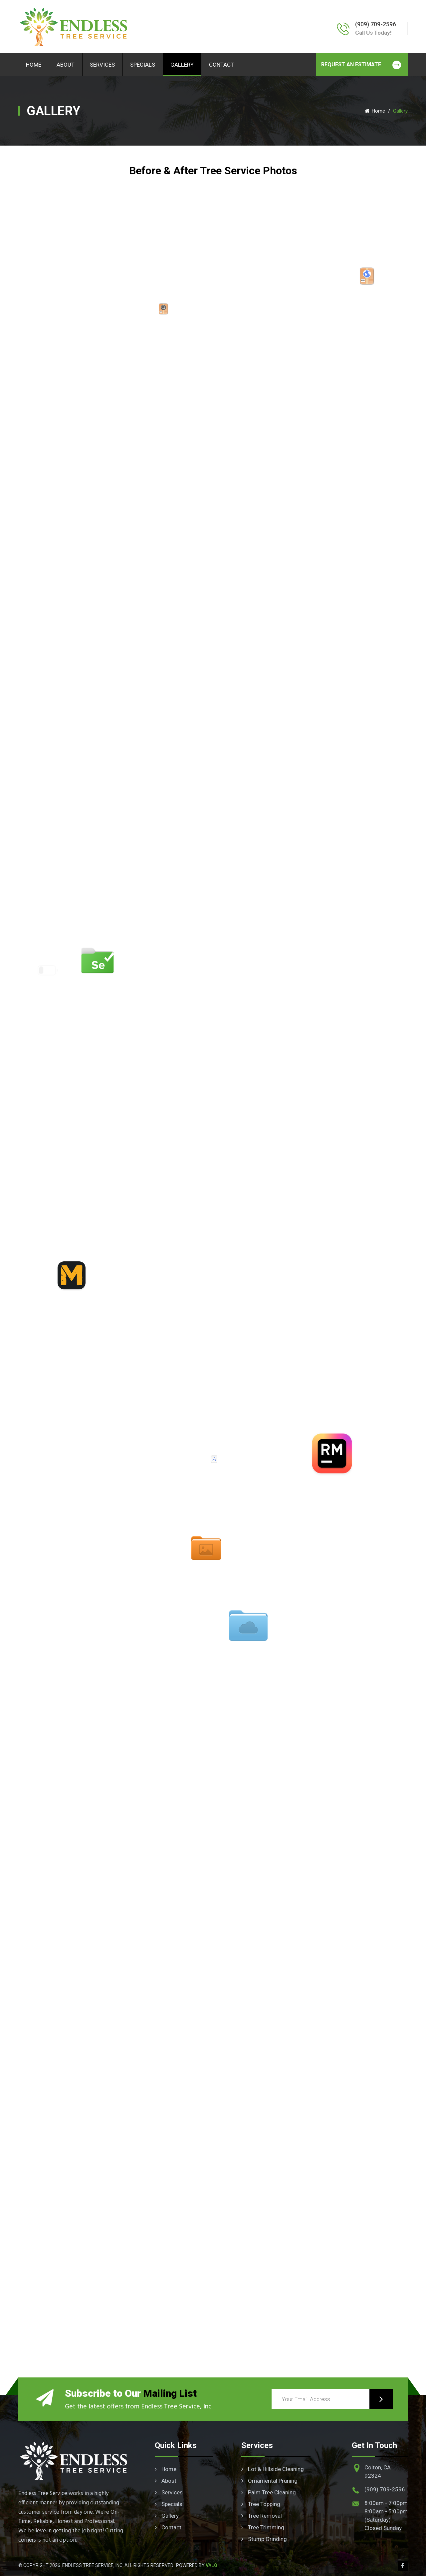  What do you see at coordinates (248, 1625) in the screenshot?
I see `access cloud-synced files and folders` at bounding box center [248, 1625].